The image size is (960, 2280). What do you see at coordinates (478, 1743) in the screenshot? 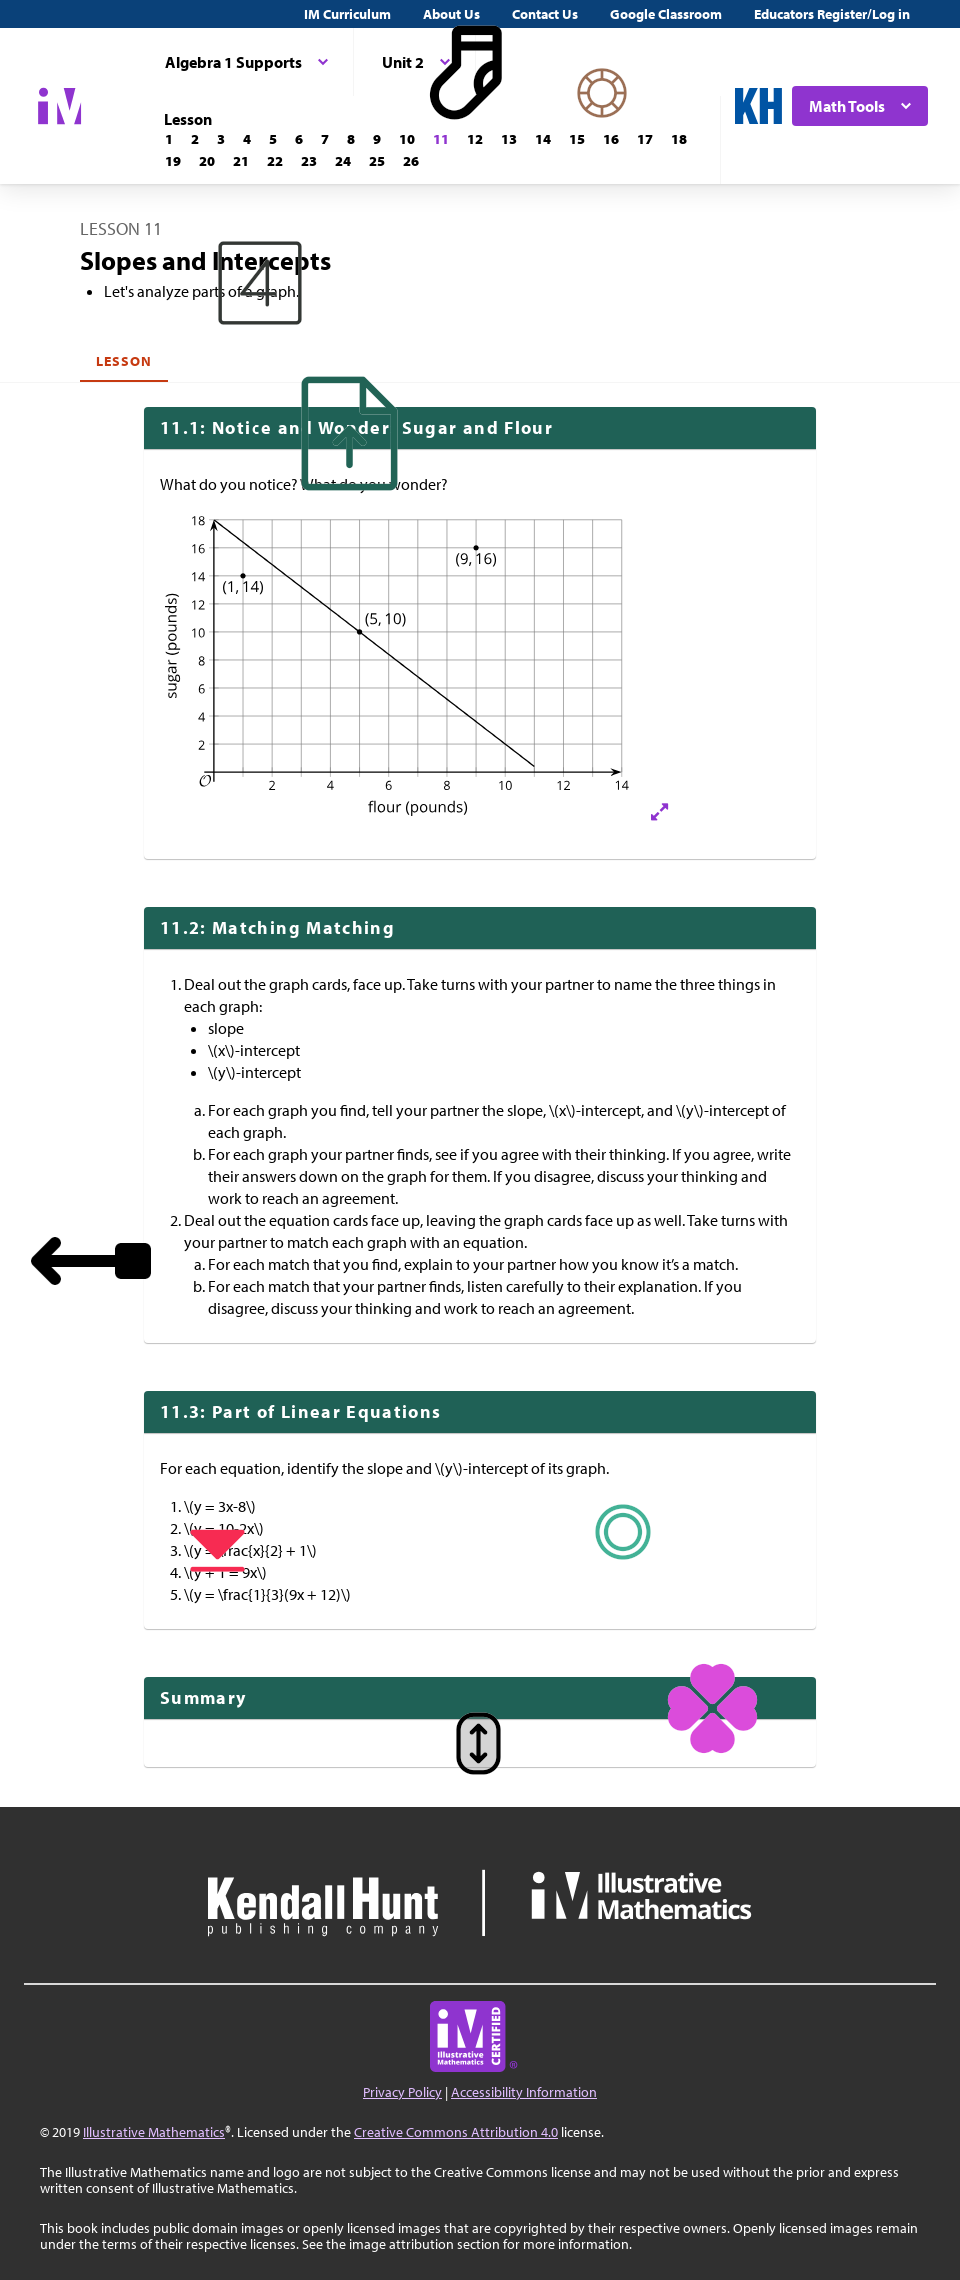
I see `scroll up or down on the page` at bounding box center [478, 1743].